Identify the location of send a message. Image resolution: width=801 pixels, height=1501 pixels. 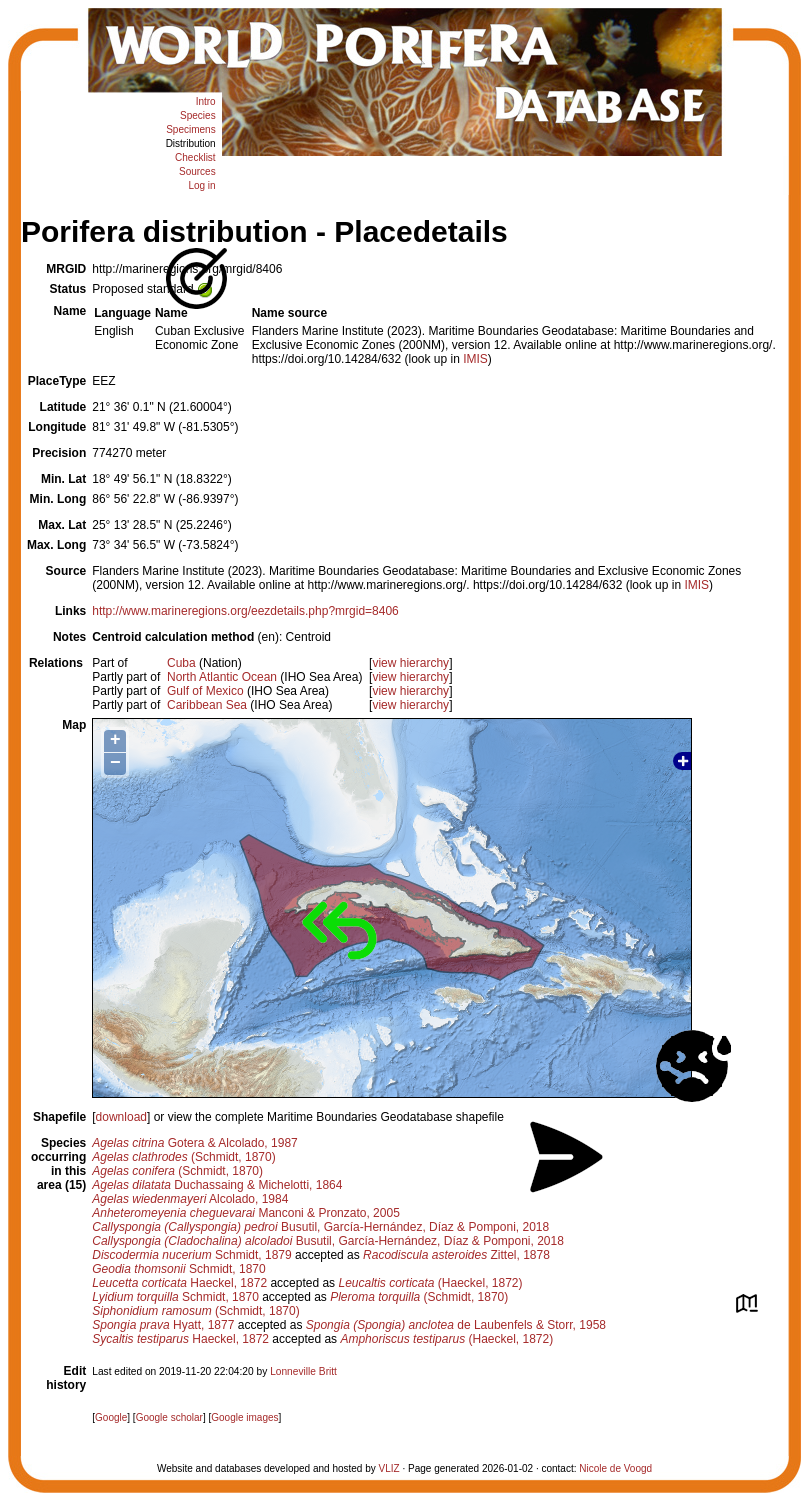
(565, 1157).